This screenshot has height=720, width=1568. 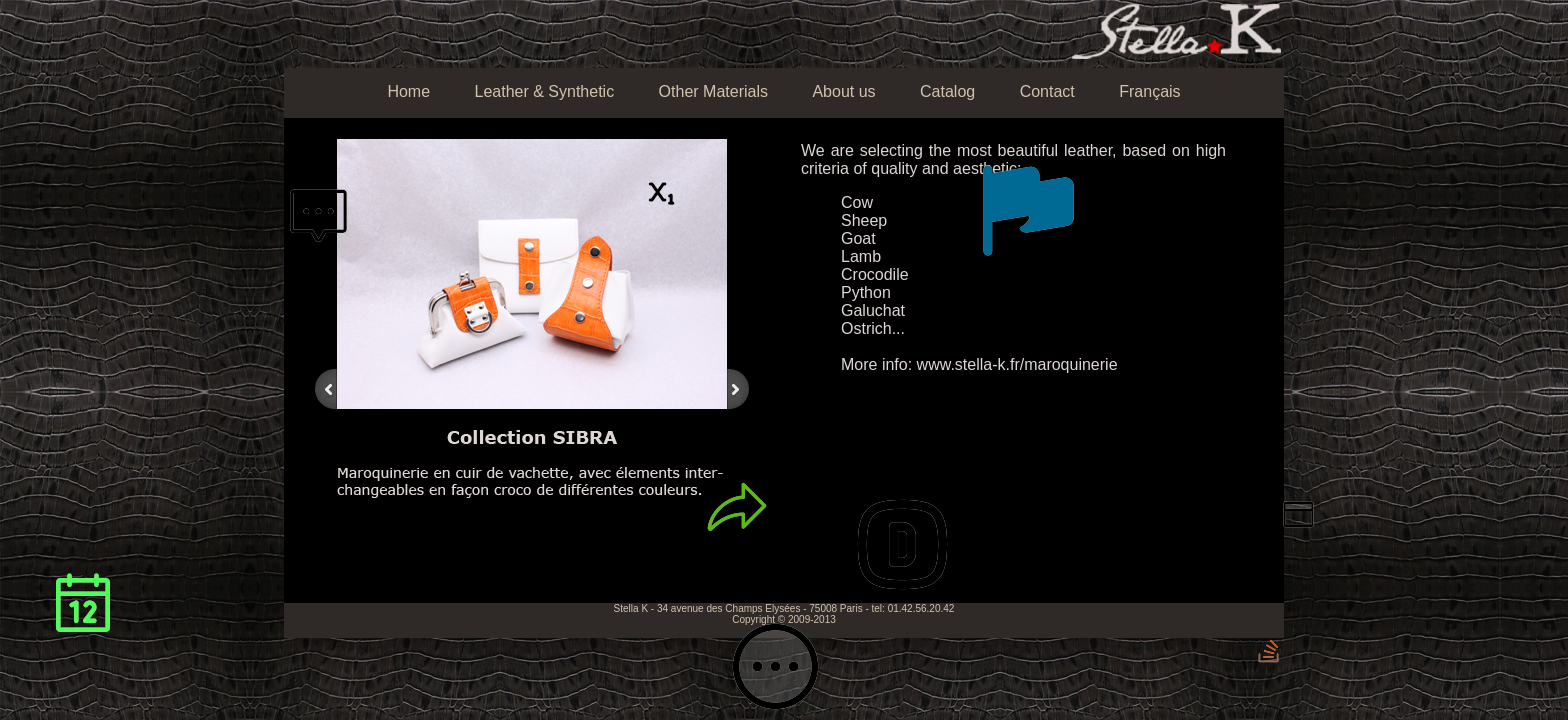 What do you see at coordinates (1298, 514) in the screenshot?
I see `open web browser` at bounding box center [1298, 514].